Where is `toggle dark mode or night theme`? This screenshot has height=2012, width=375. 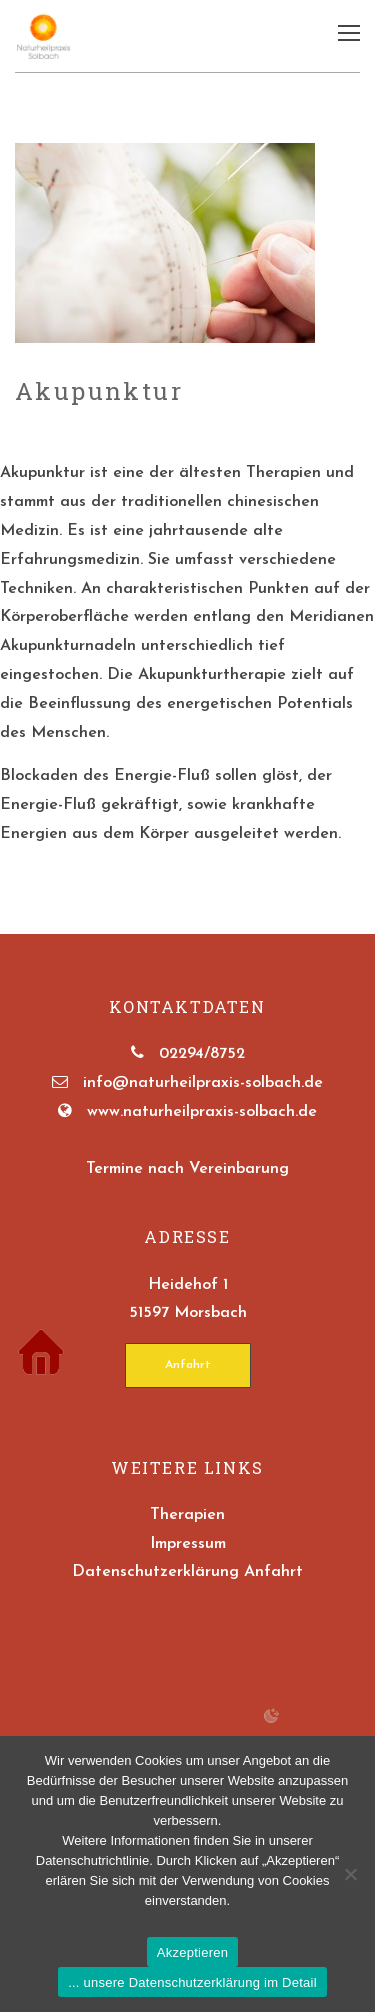 toggle dark mode or night theme is located at coordinates (271, 1716).